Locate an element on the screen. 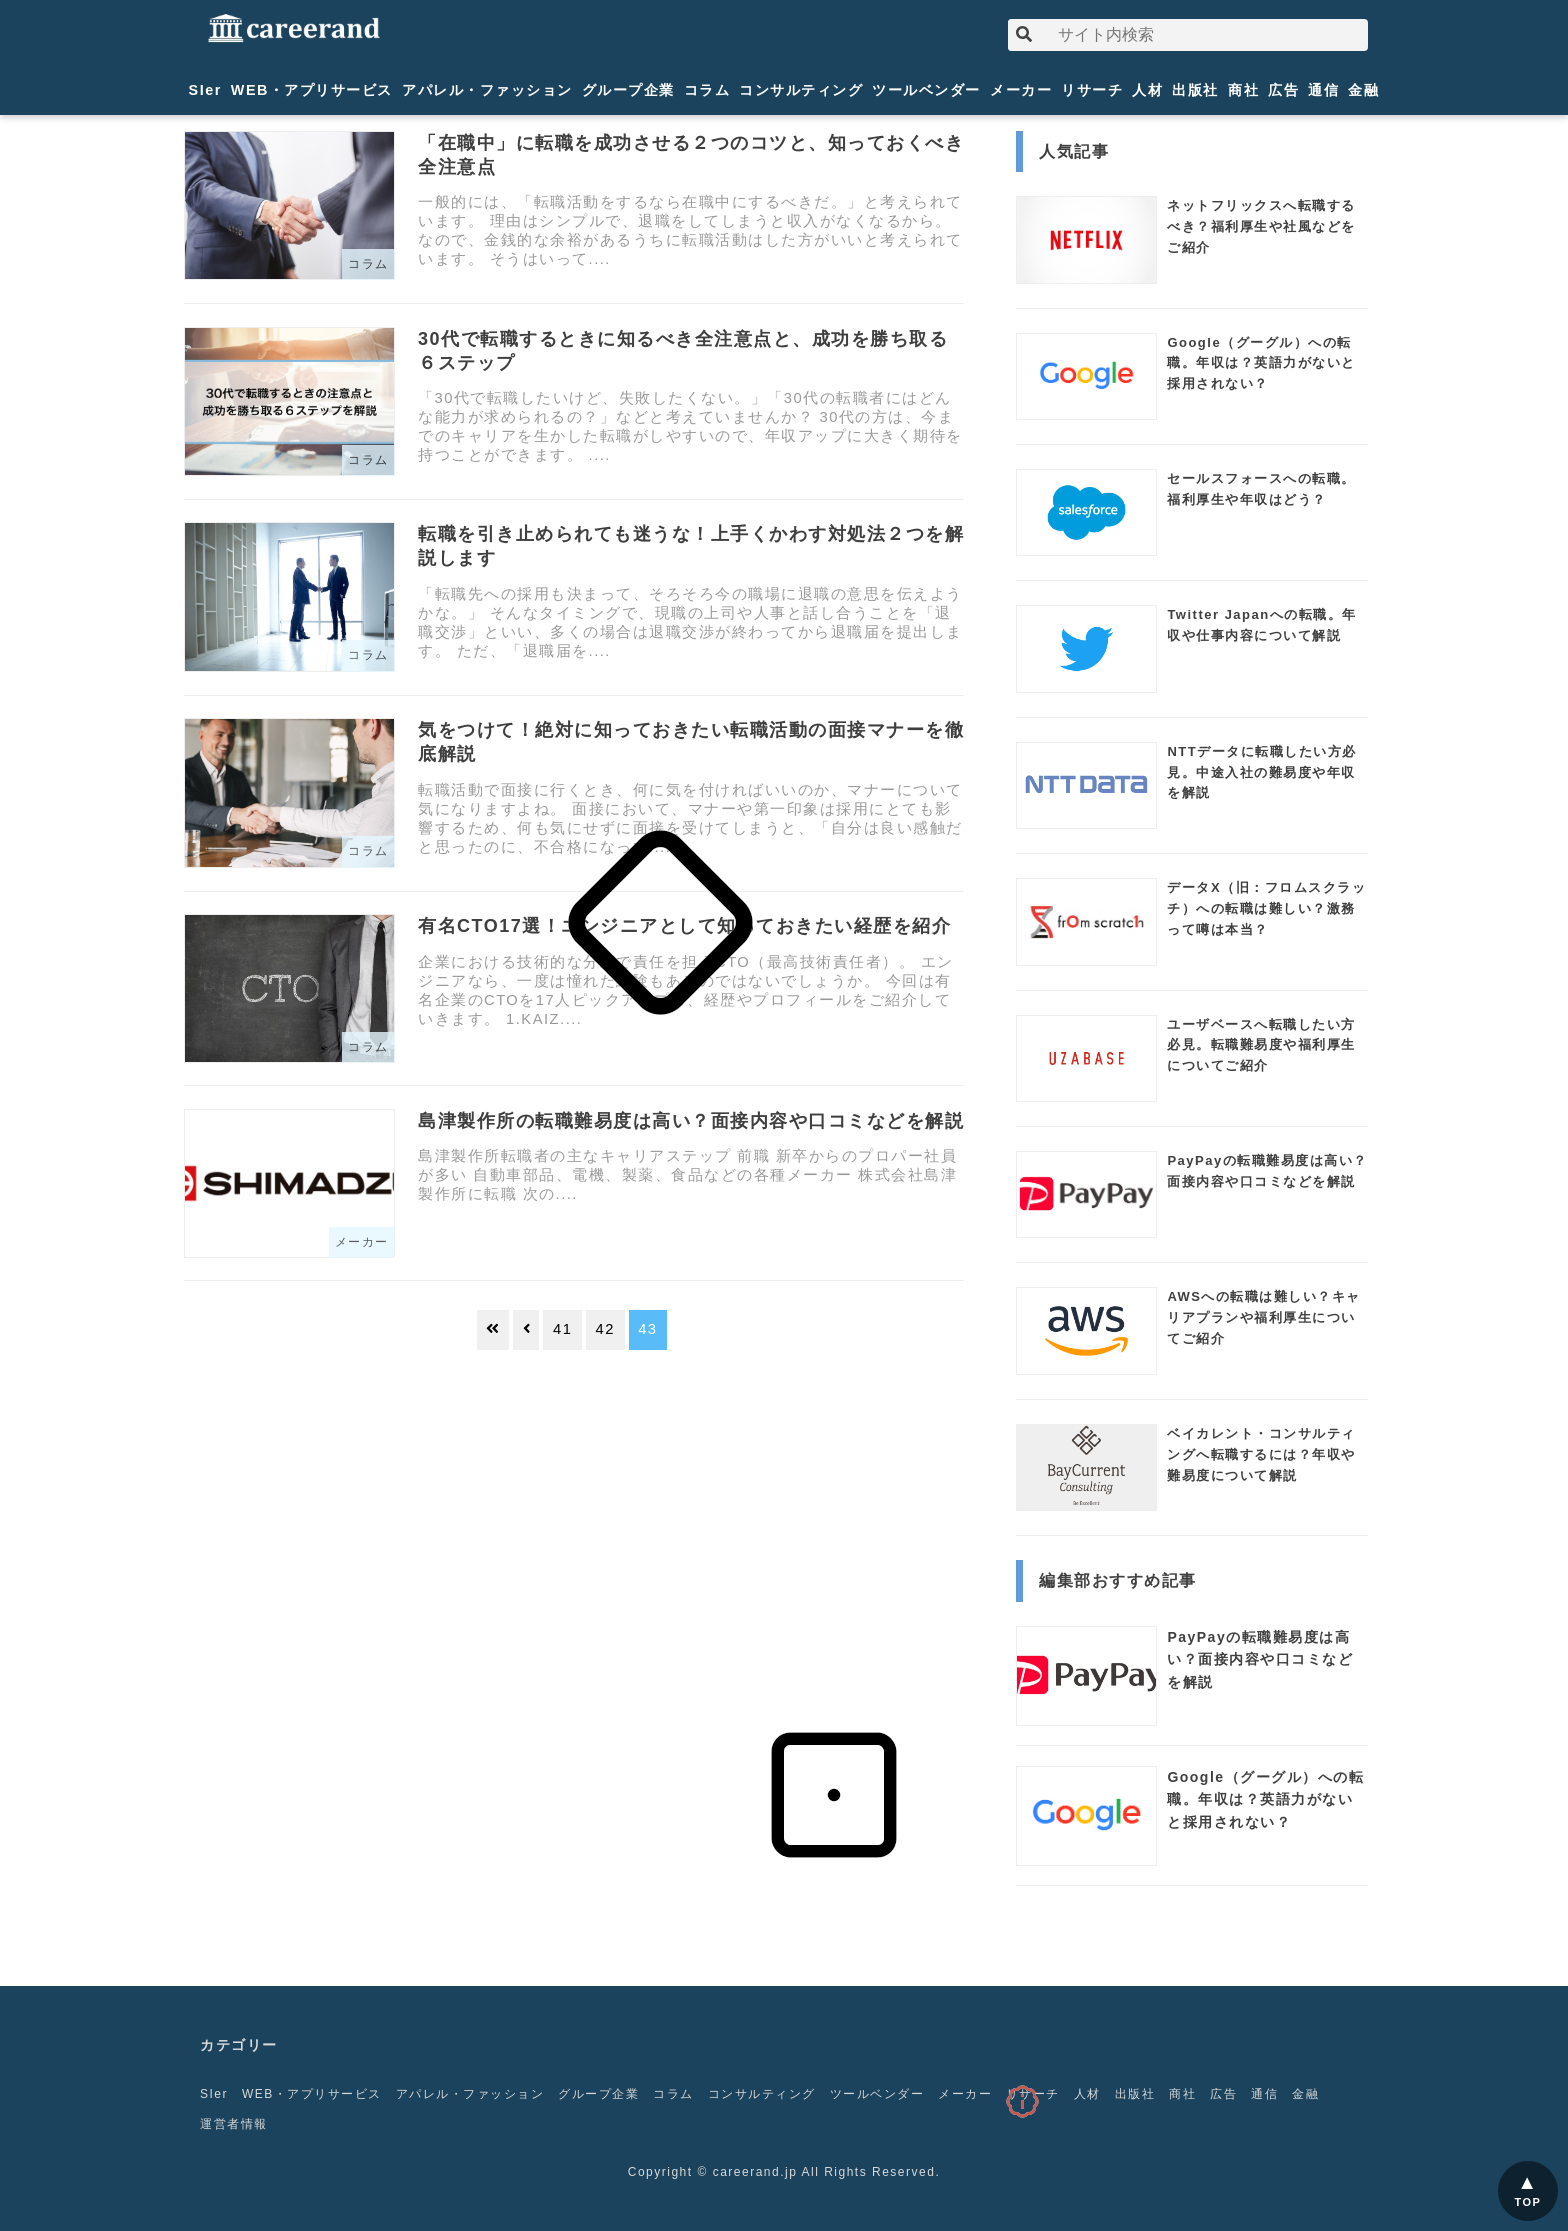  indicates premium or VIP membership status is located at coordinates (660, 922).